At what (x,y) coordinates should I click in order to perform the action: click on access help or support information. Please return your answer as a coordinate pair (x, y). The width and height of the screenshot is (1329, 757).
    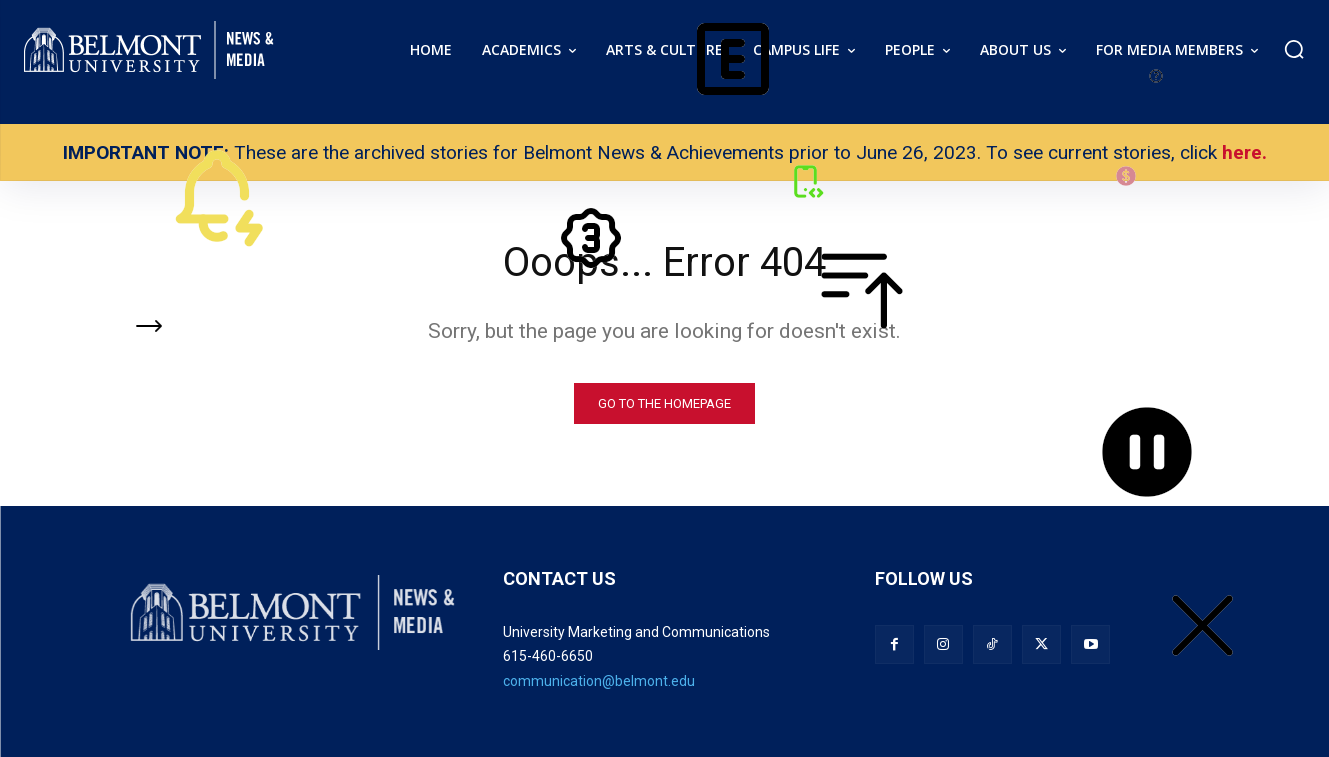
    Looking at the image, I should click on (1156, 76).